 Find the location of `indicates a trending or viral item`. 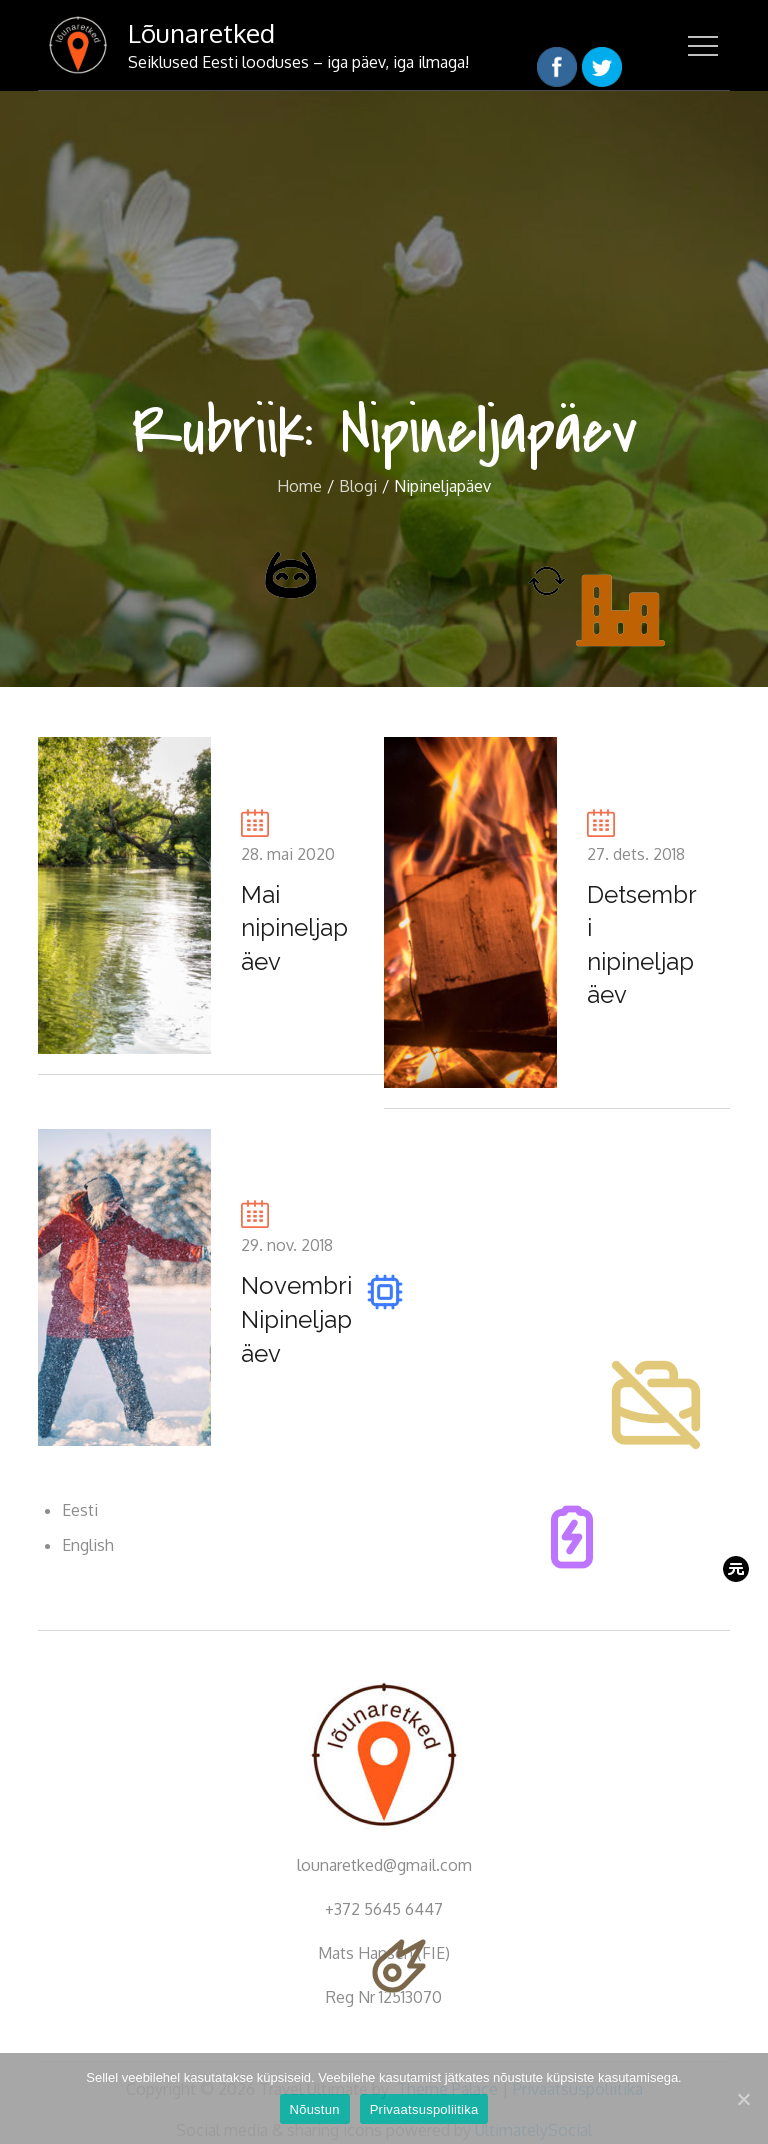

indicates a trending or viral item is located at coordinates (399, 1966).